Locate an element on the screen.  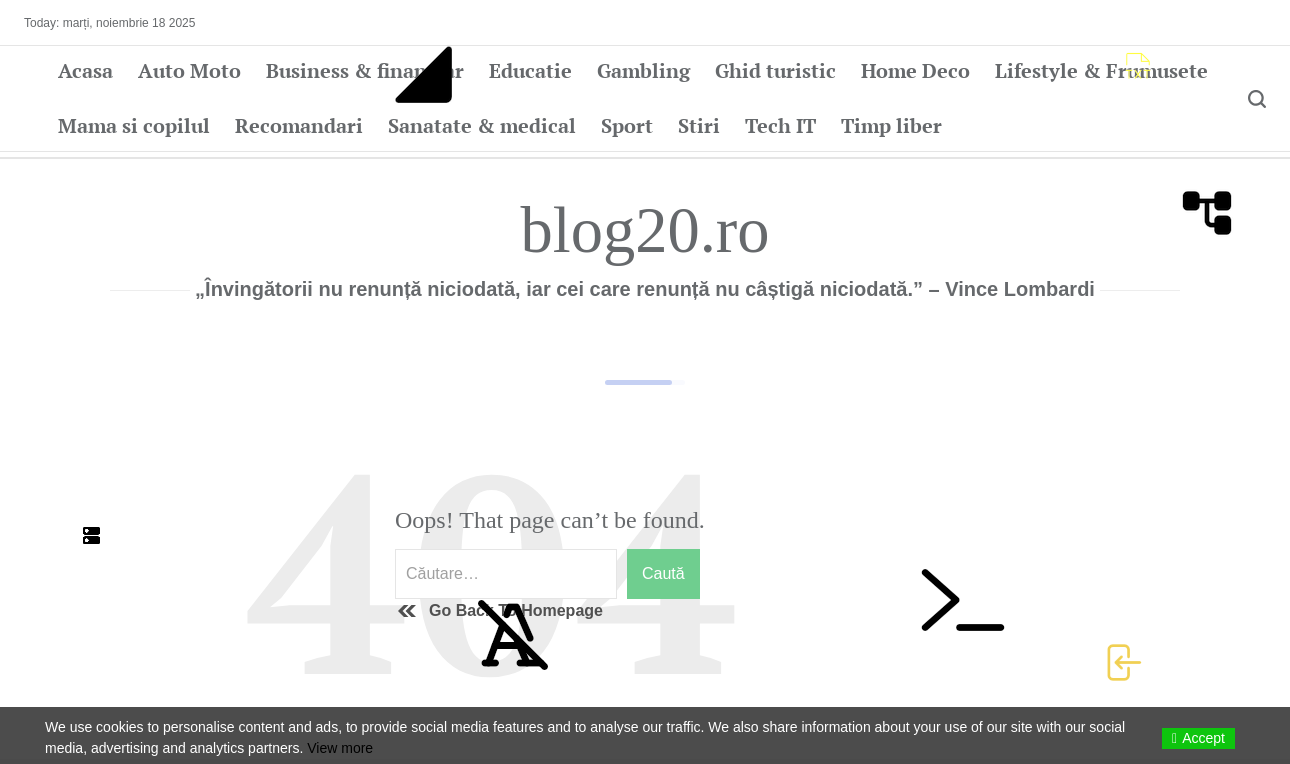
view project hierarchy or structure is located at coordinates (1207, 213).